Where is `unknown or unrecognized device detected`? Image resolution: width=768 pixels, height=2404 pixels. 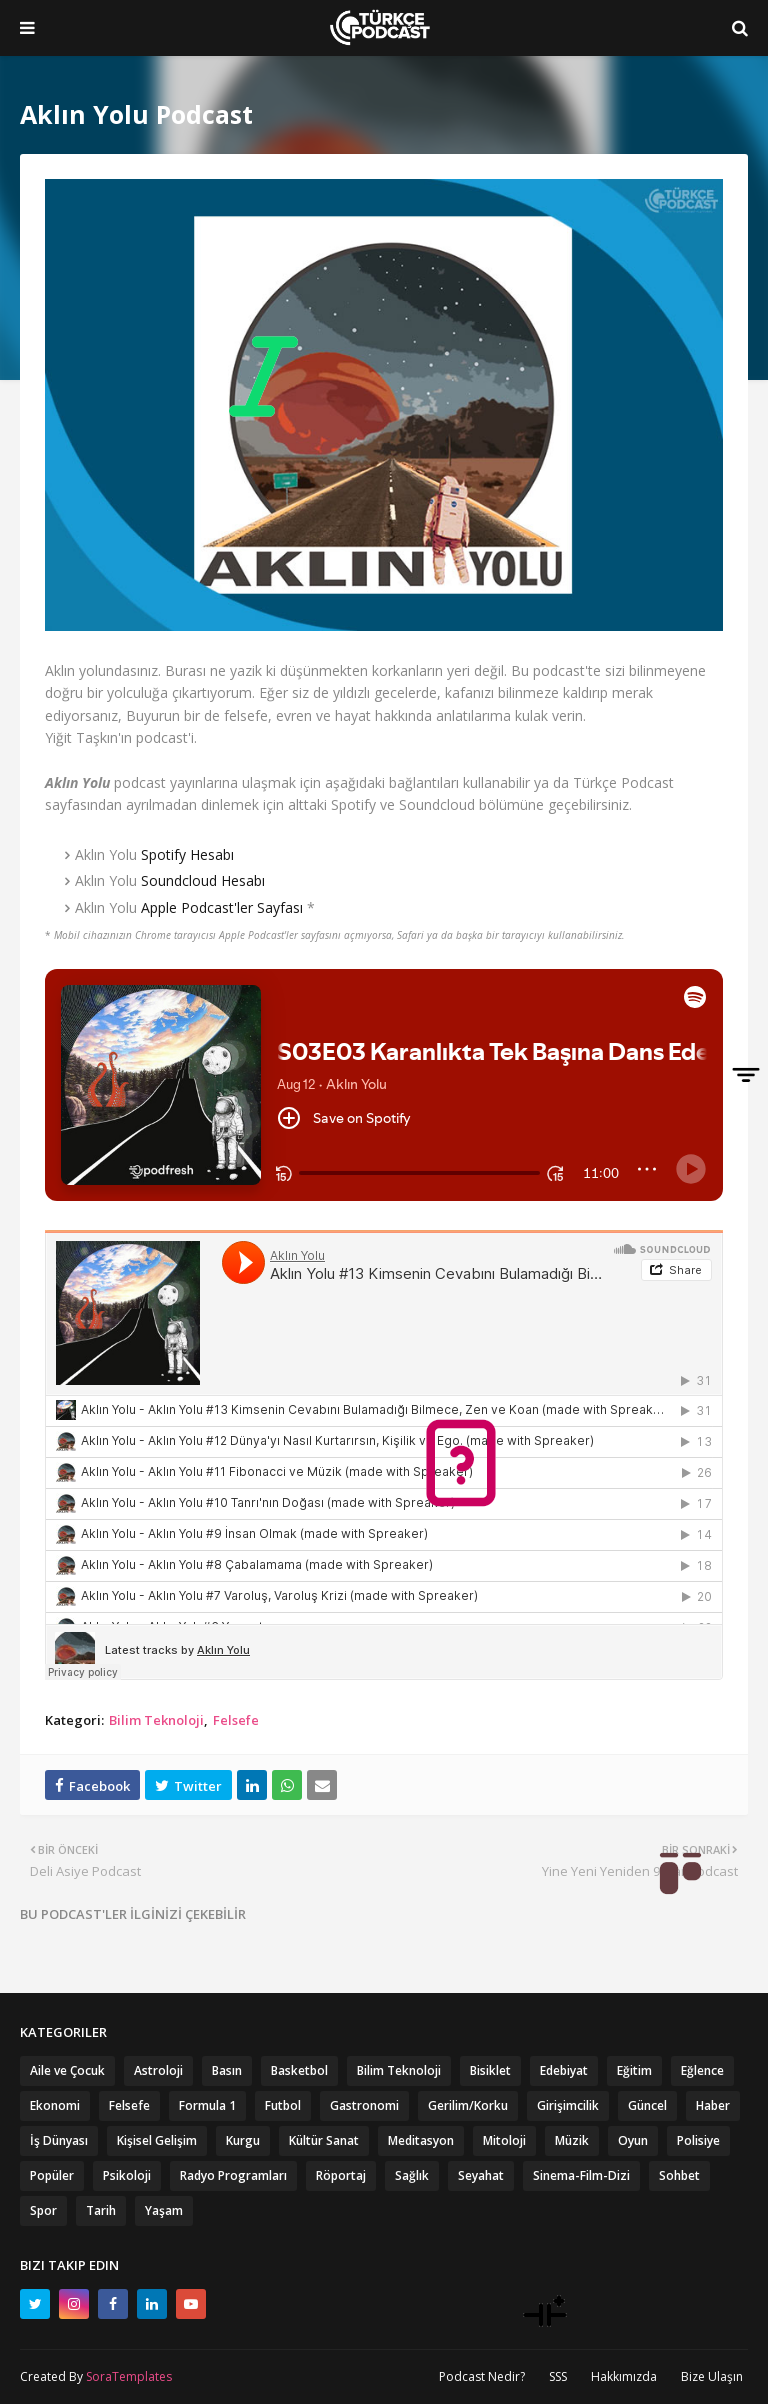 unknown or unrecognized device detected is located at coordinates (461, 1463).